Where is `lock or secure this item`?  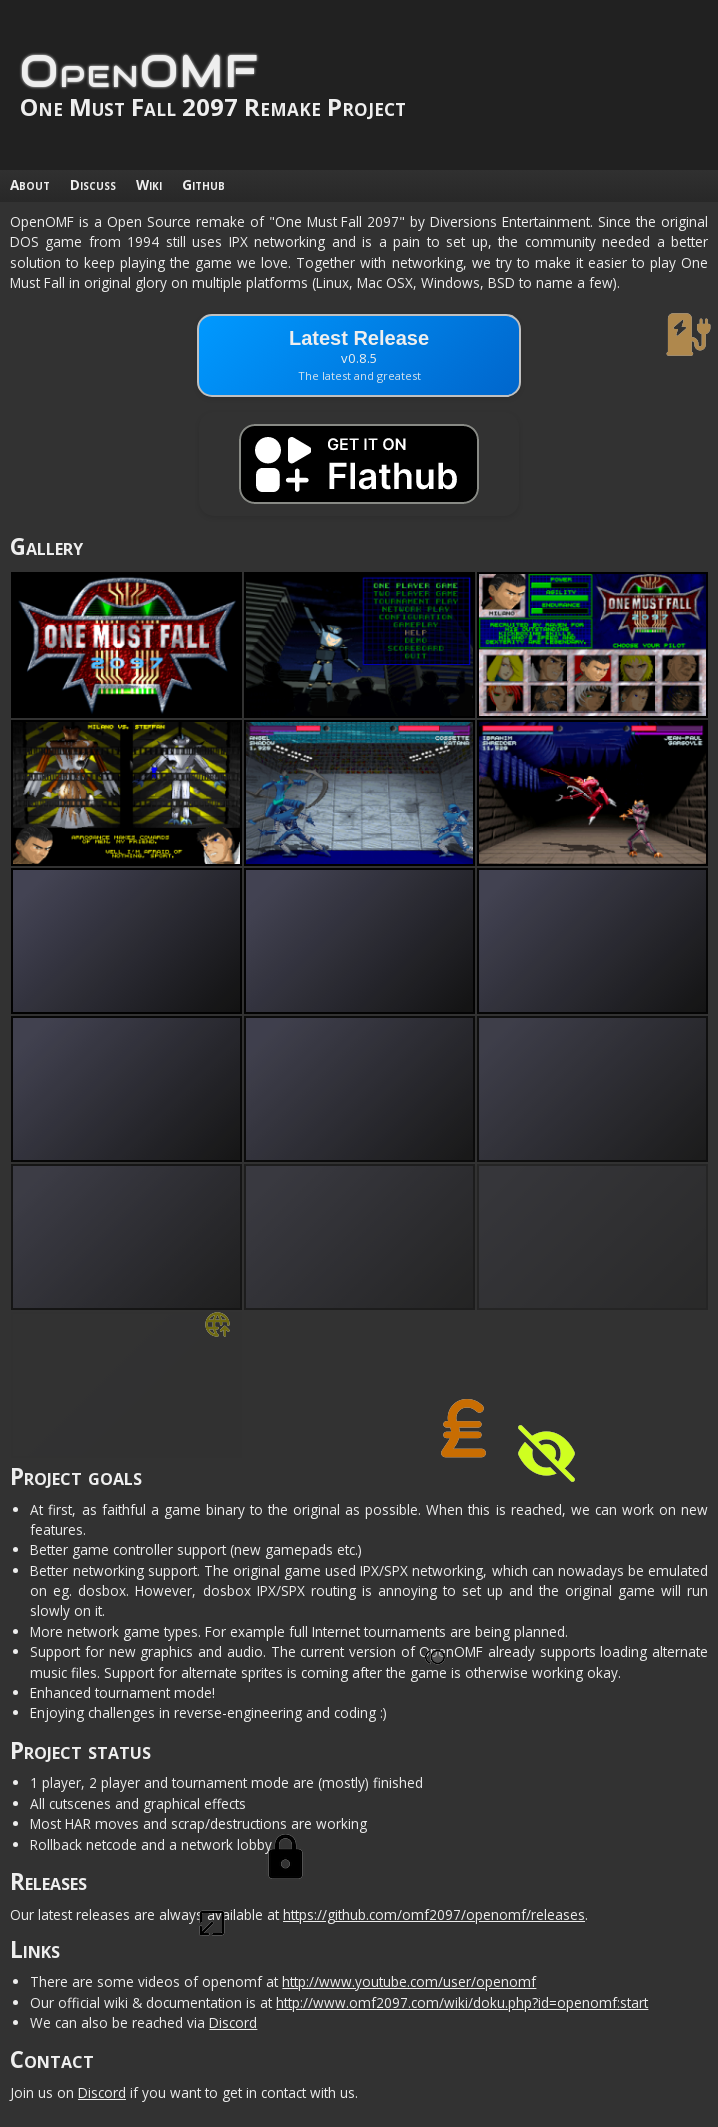
lock or secure this item is located at coordinates (285, 1857).